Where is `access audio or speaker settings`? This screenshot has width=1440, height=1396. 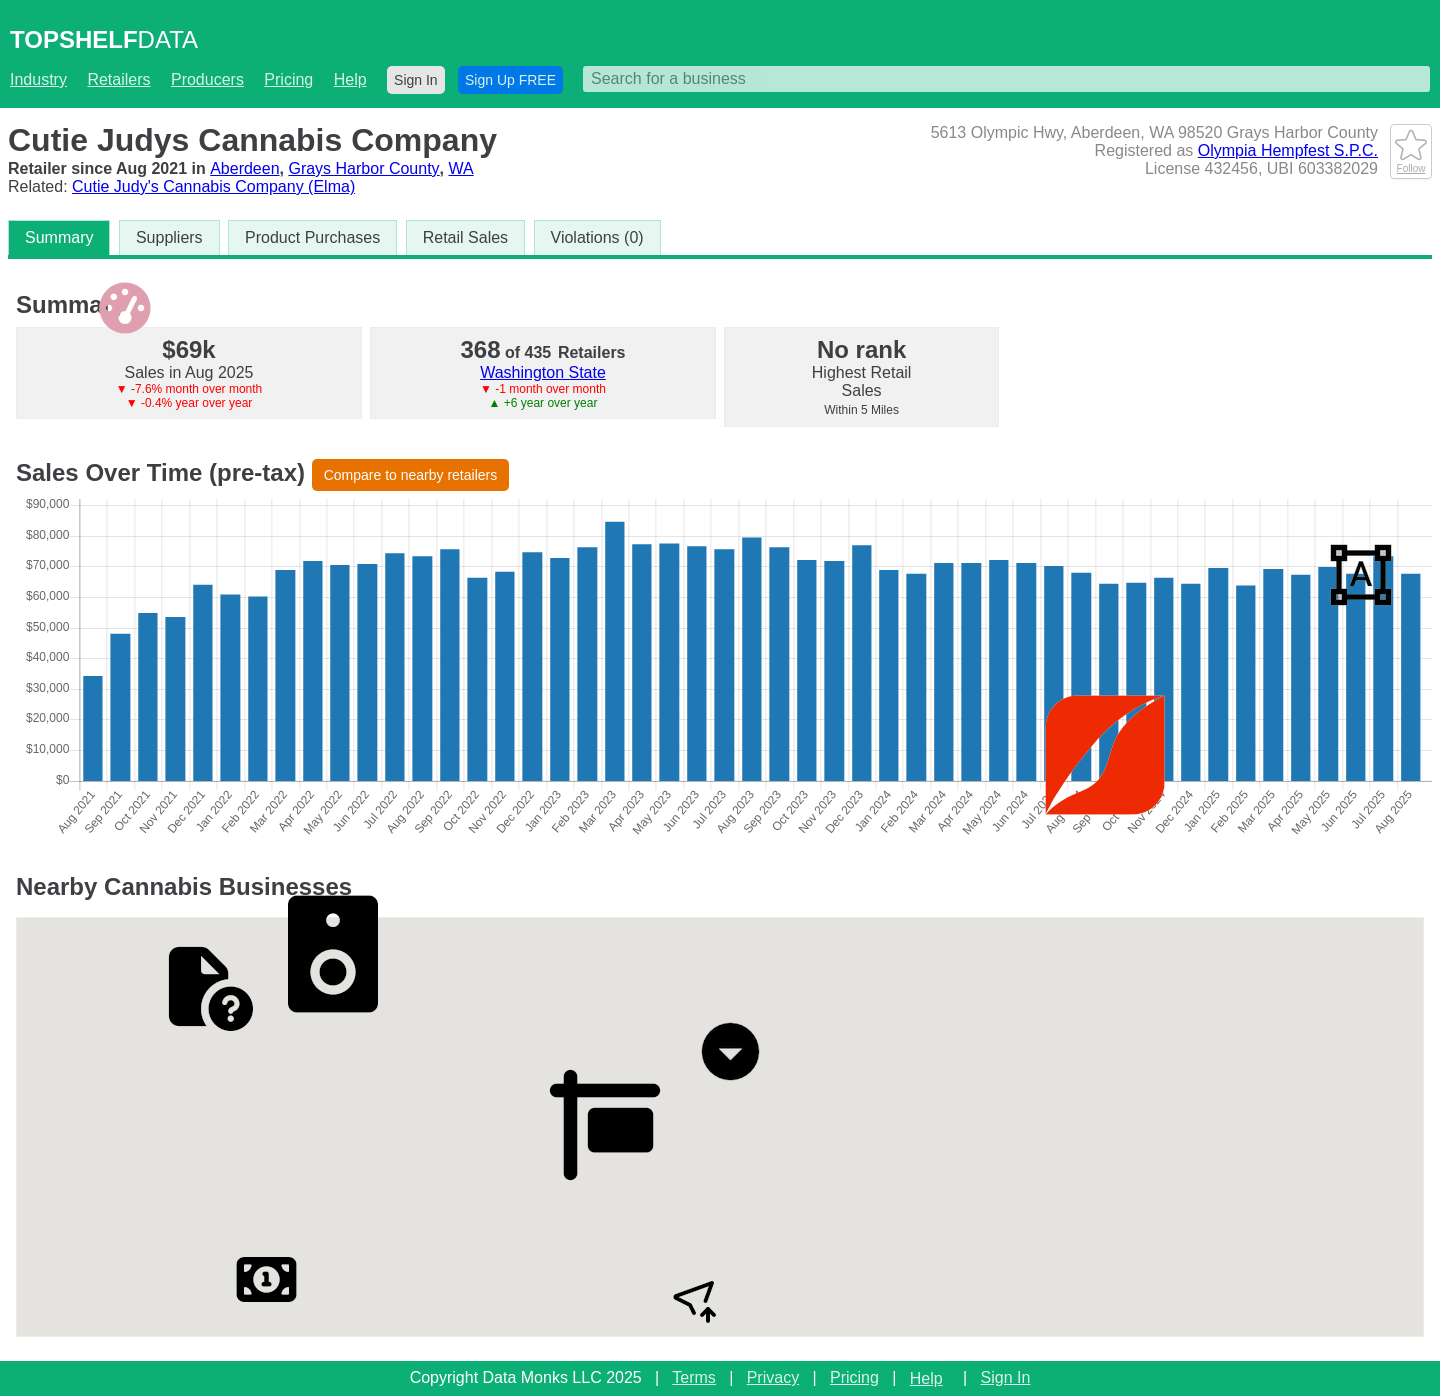
access audio or speaker settings is located at coordinates (333, 954).